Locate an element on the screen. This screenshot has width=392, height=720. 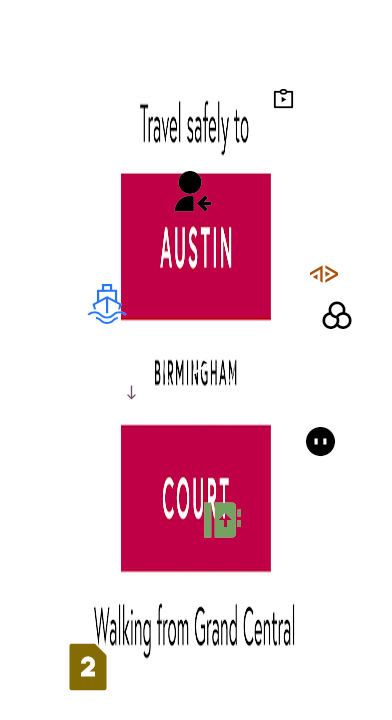
scroll down for more content is located at coordinates (131, 392).